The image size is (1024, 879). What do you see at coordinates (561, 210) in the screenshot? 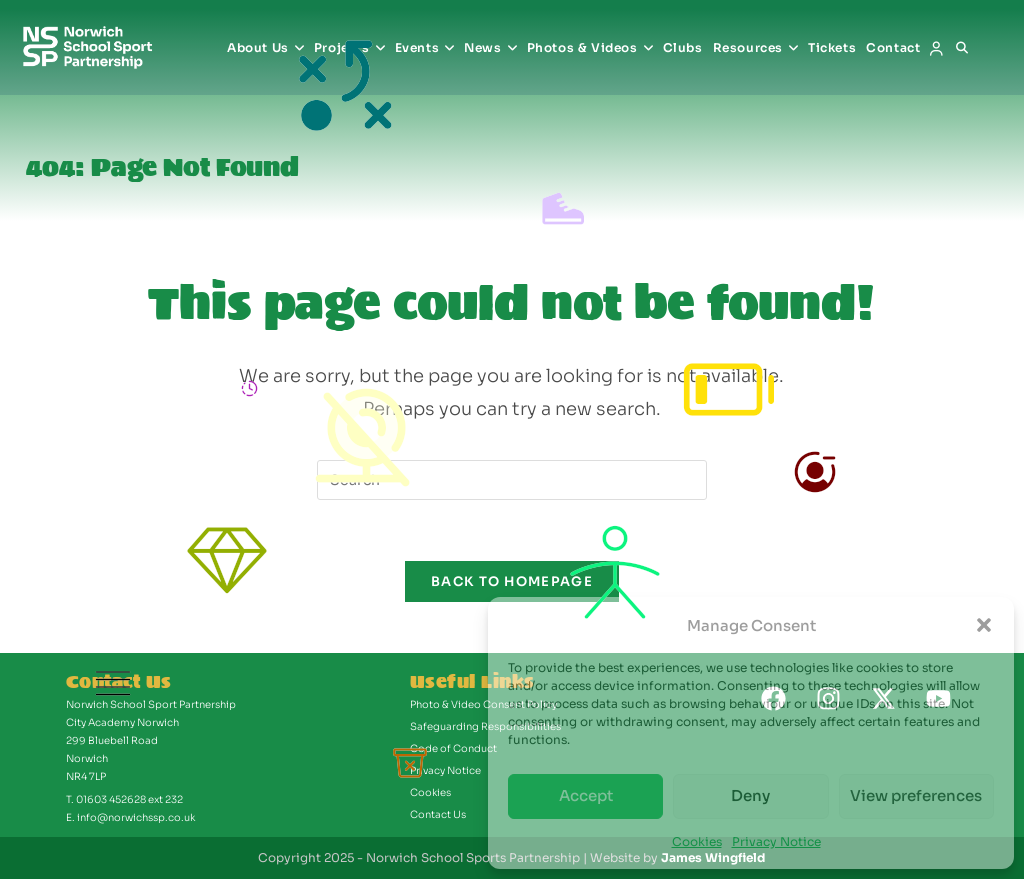
I see `access footwear or shoe products` at bounding box center [561, 210].